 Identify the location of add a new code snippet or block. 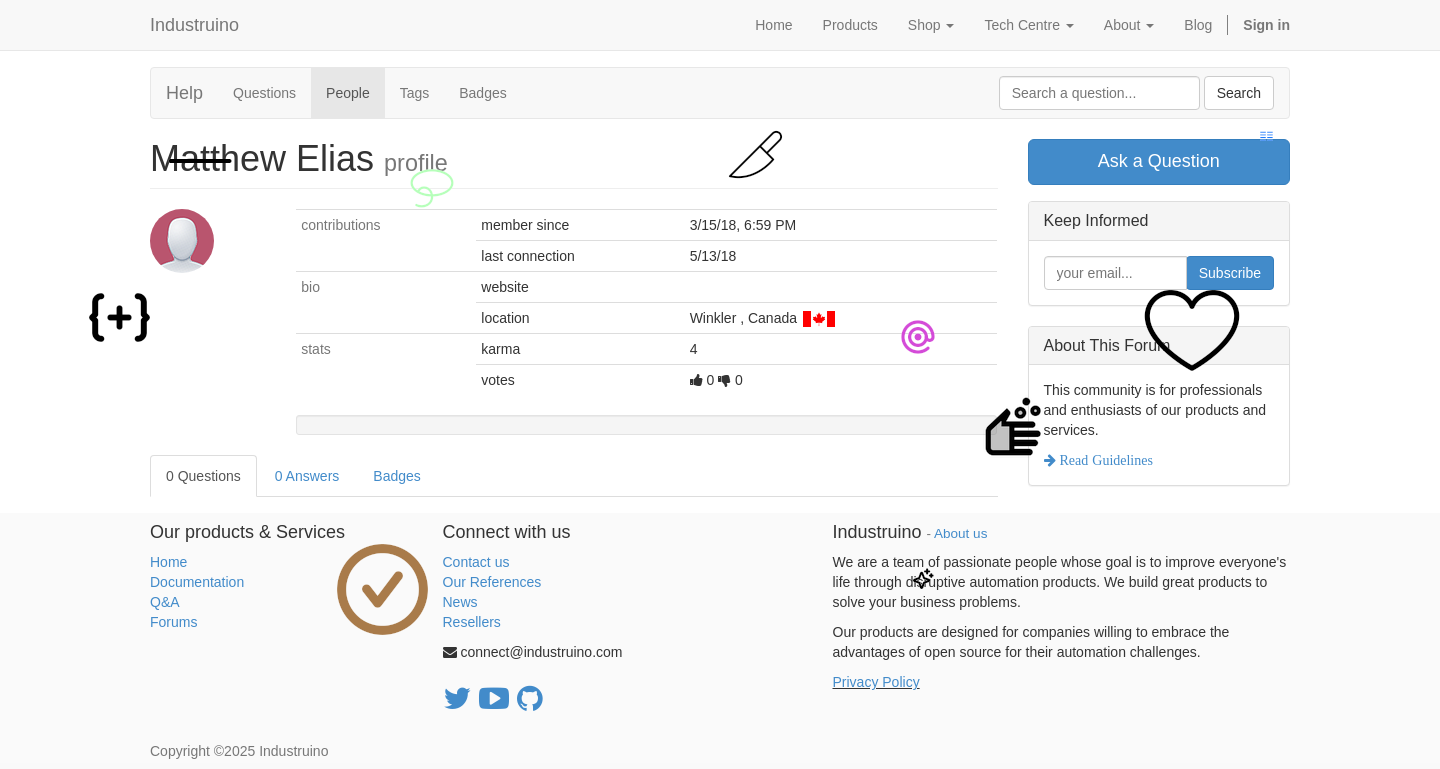
(119, 317).